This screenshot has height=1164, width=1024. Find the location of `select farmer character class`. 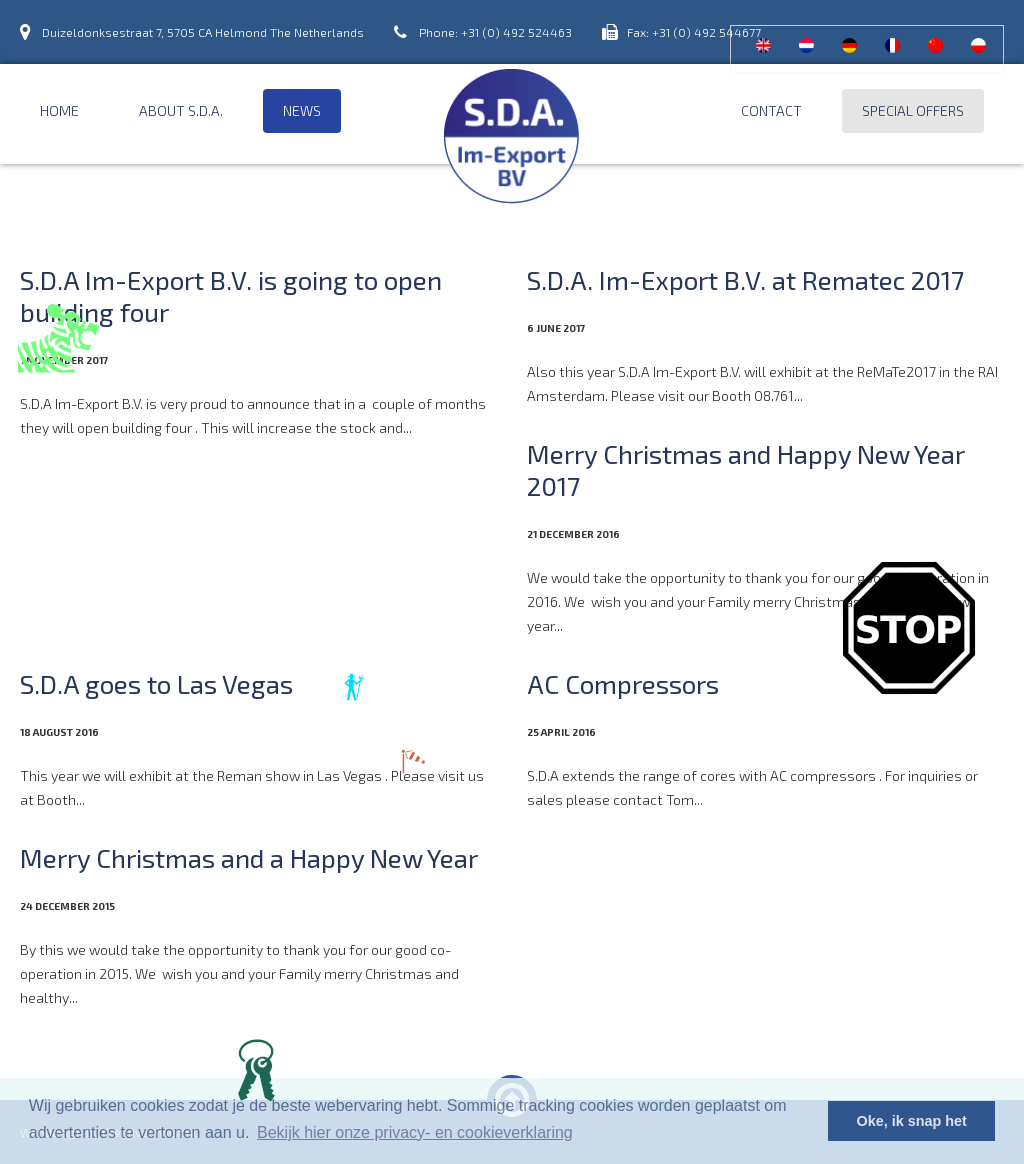

select farmer character class is located at coordinates (353, 687).